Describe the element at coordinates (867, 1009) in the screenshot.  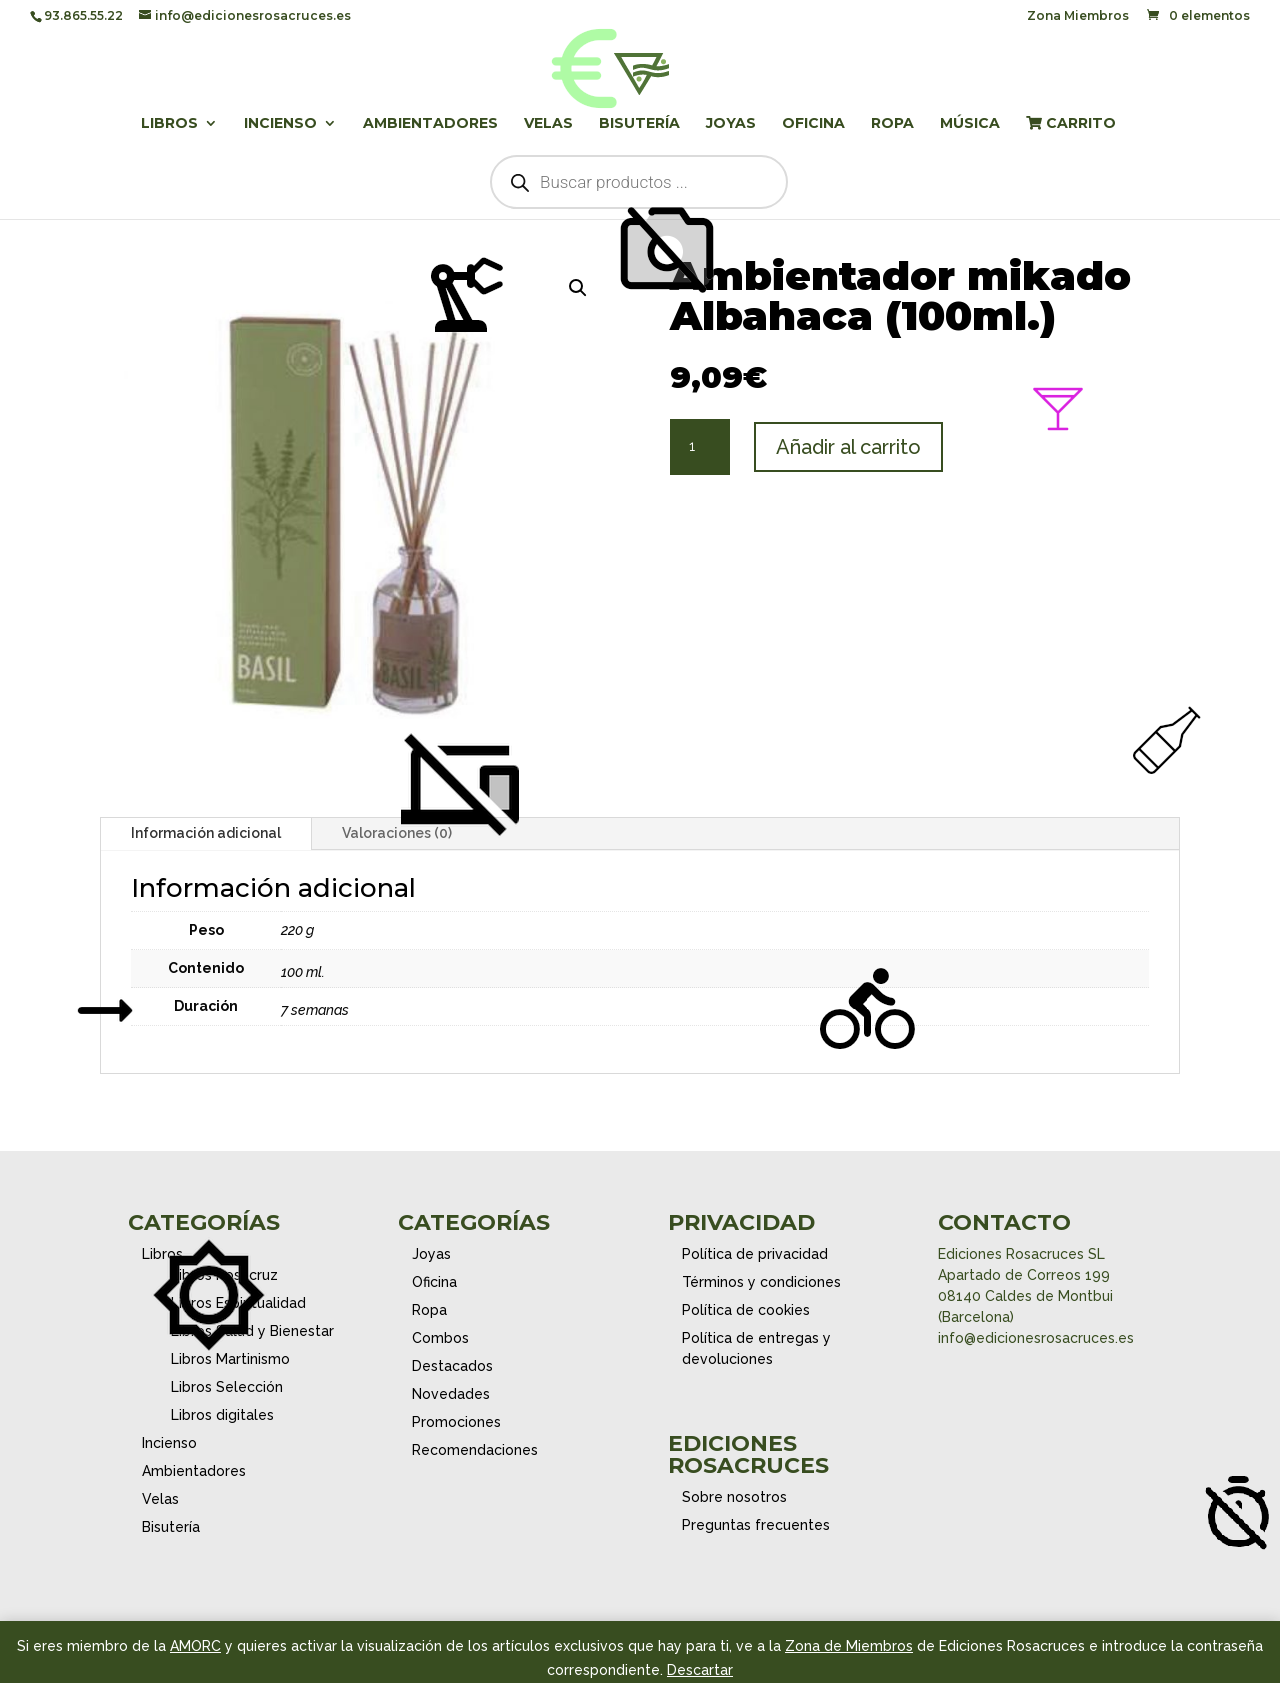
I see `get cycling directions` at that location.